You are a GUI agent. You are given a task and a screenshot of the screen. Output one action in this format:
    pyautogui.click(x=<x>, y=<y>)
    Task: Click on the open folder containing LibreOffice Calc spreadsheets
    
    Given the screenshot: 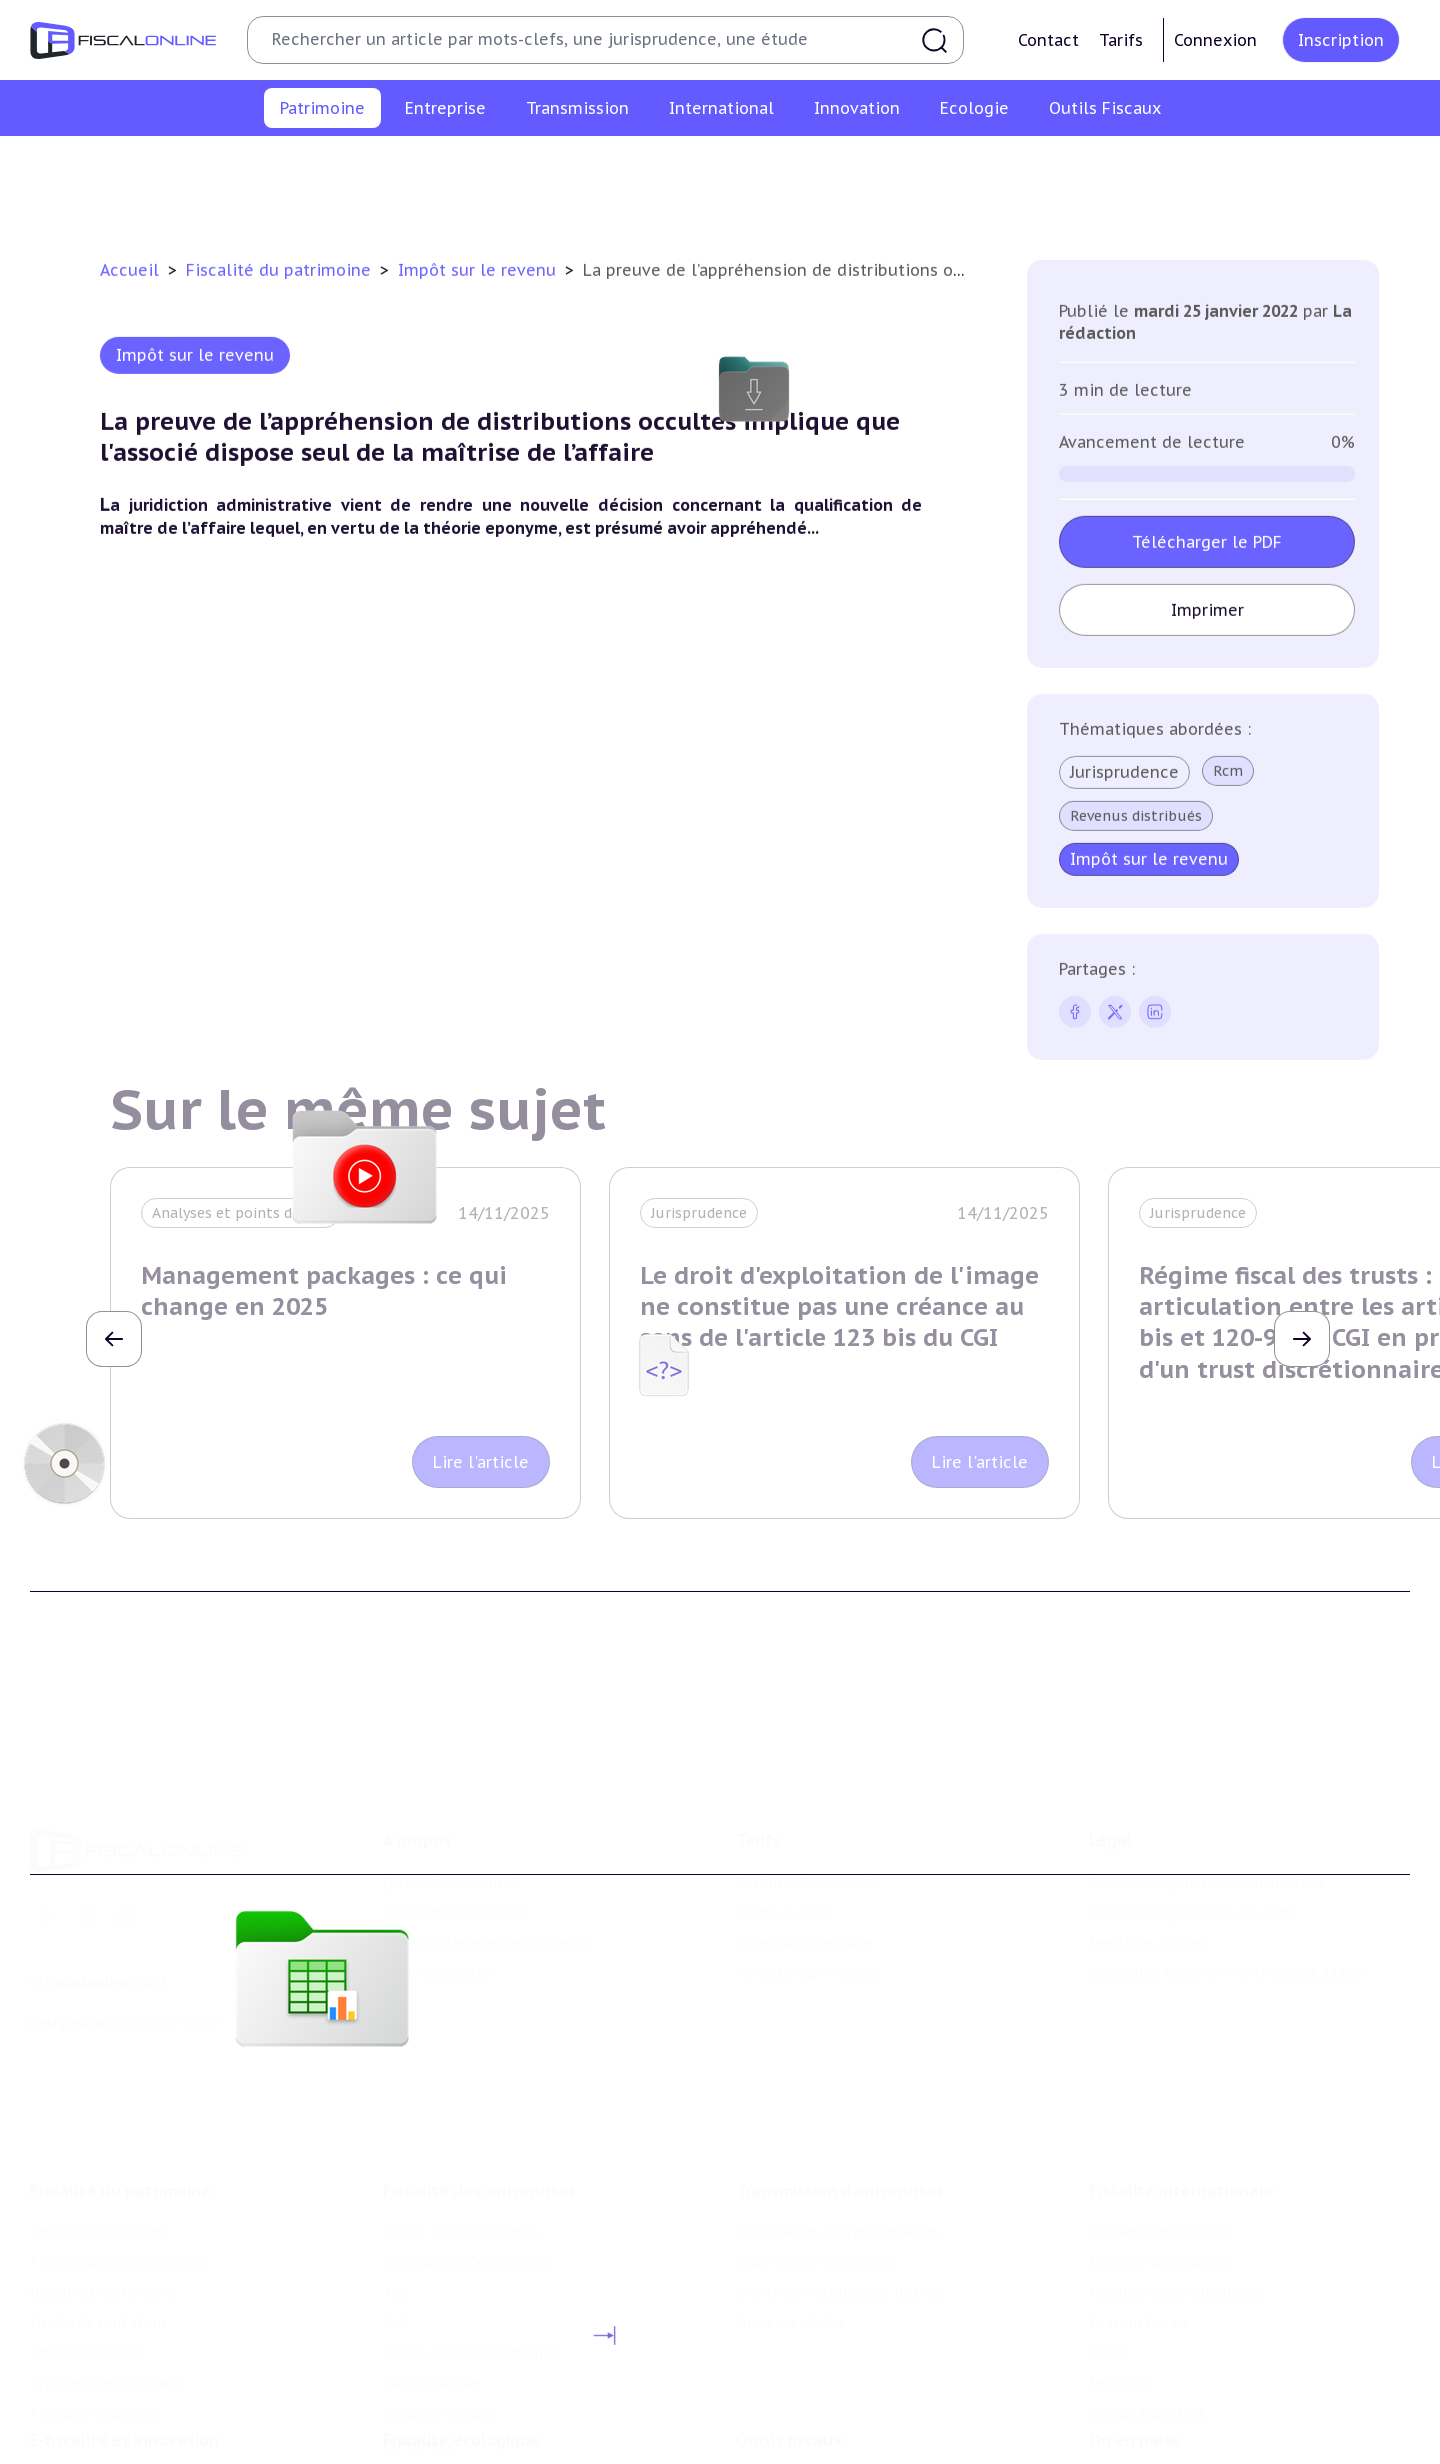 What is the action you would take?
    pyautogui.click(x=321, y=1983)
    